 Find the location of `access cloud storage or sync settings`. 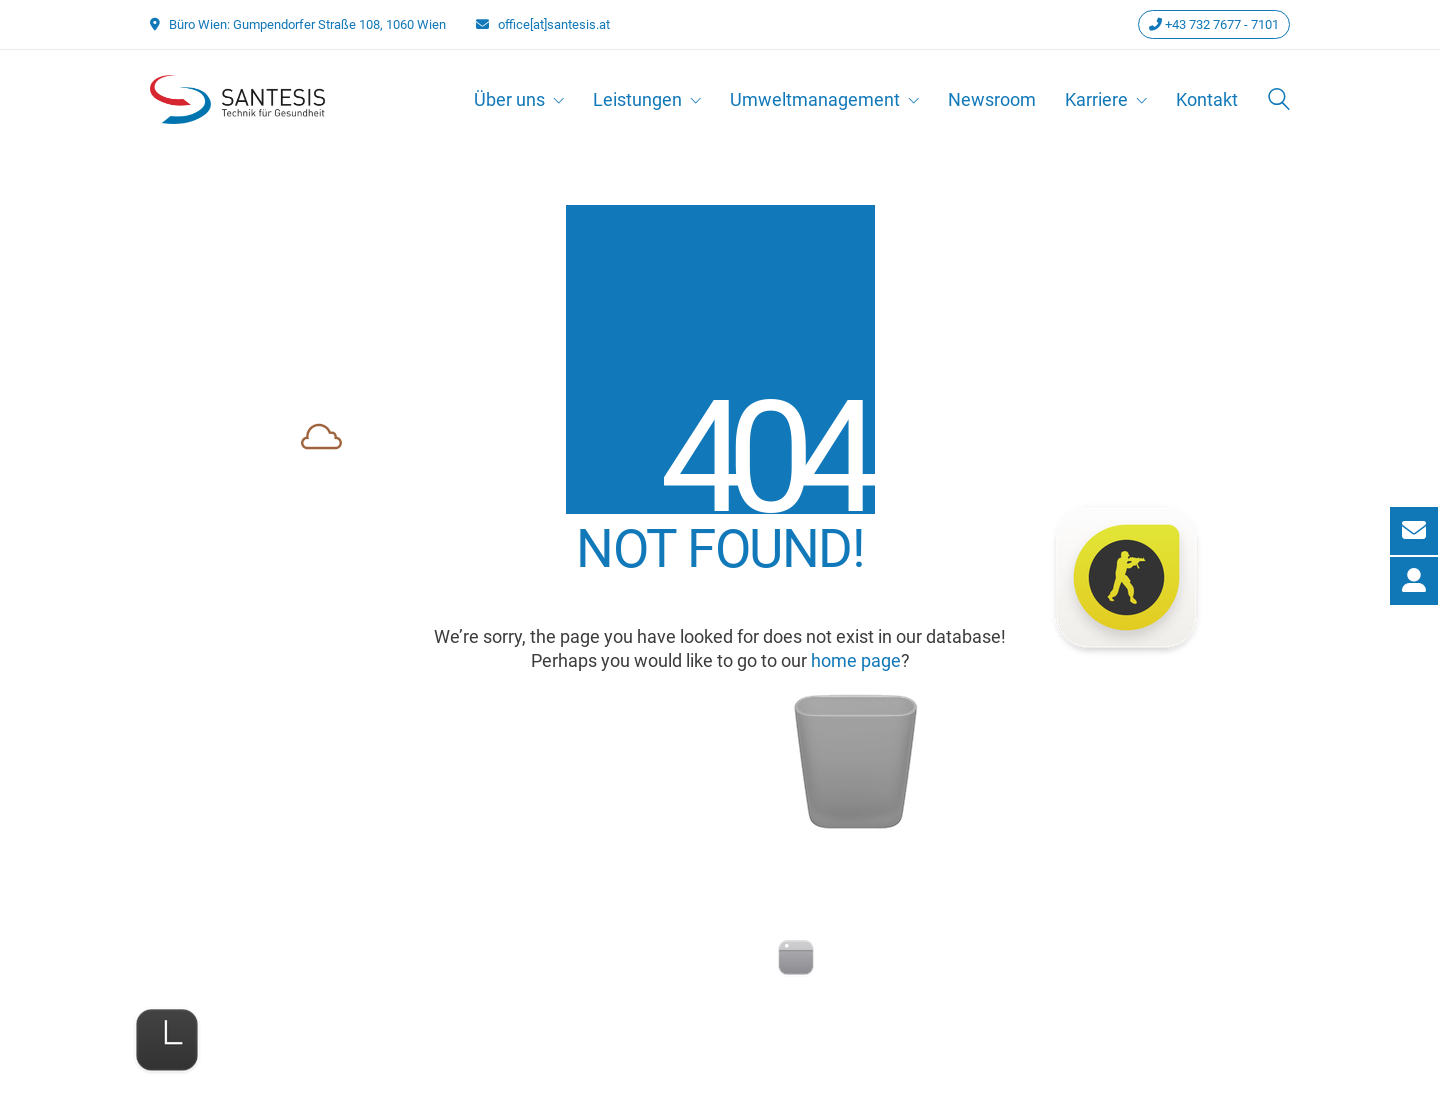

access cloud storage or sync settings is located at coordinates (321, 436).